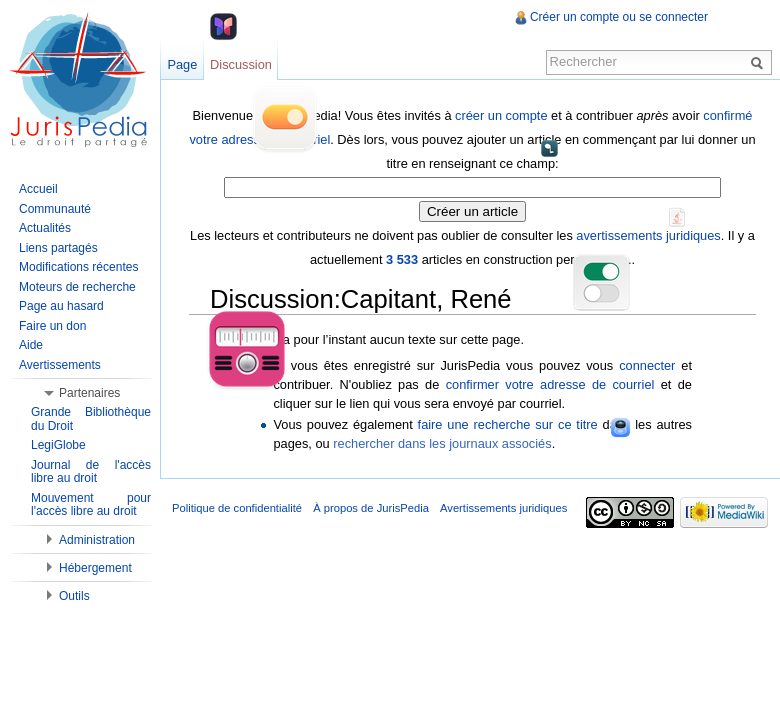 The image size is (780, 720). What do you see at coordinates (620, 427) in the screenshot?
I see `open preview app to view images and PDFs` at bounding box center [620, 427].